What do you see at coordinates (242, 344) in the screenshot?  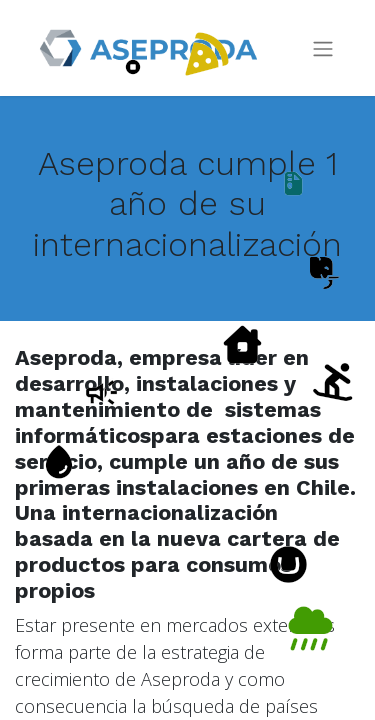 I see `navigate to home screen` at bounding box center [242, 344].